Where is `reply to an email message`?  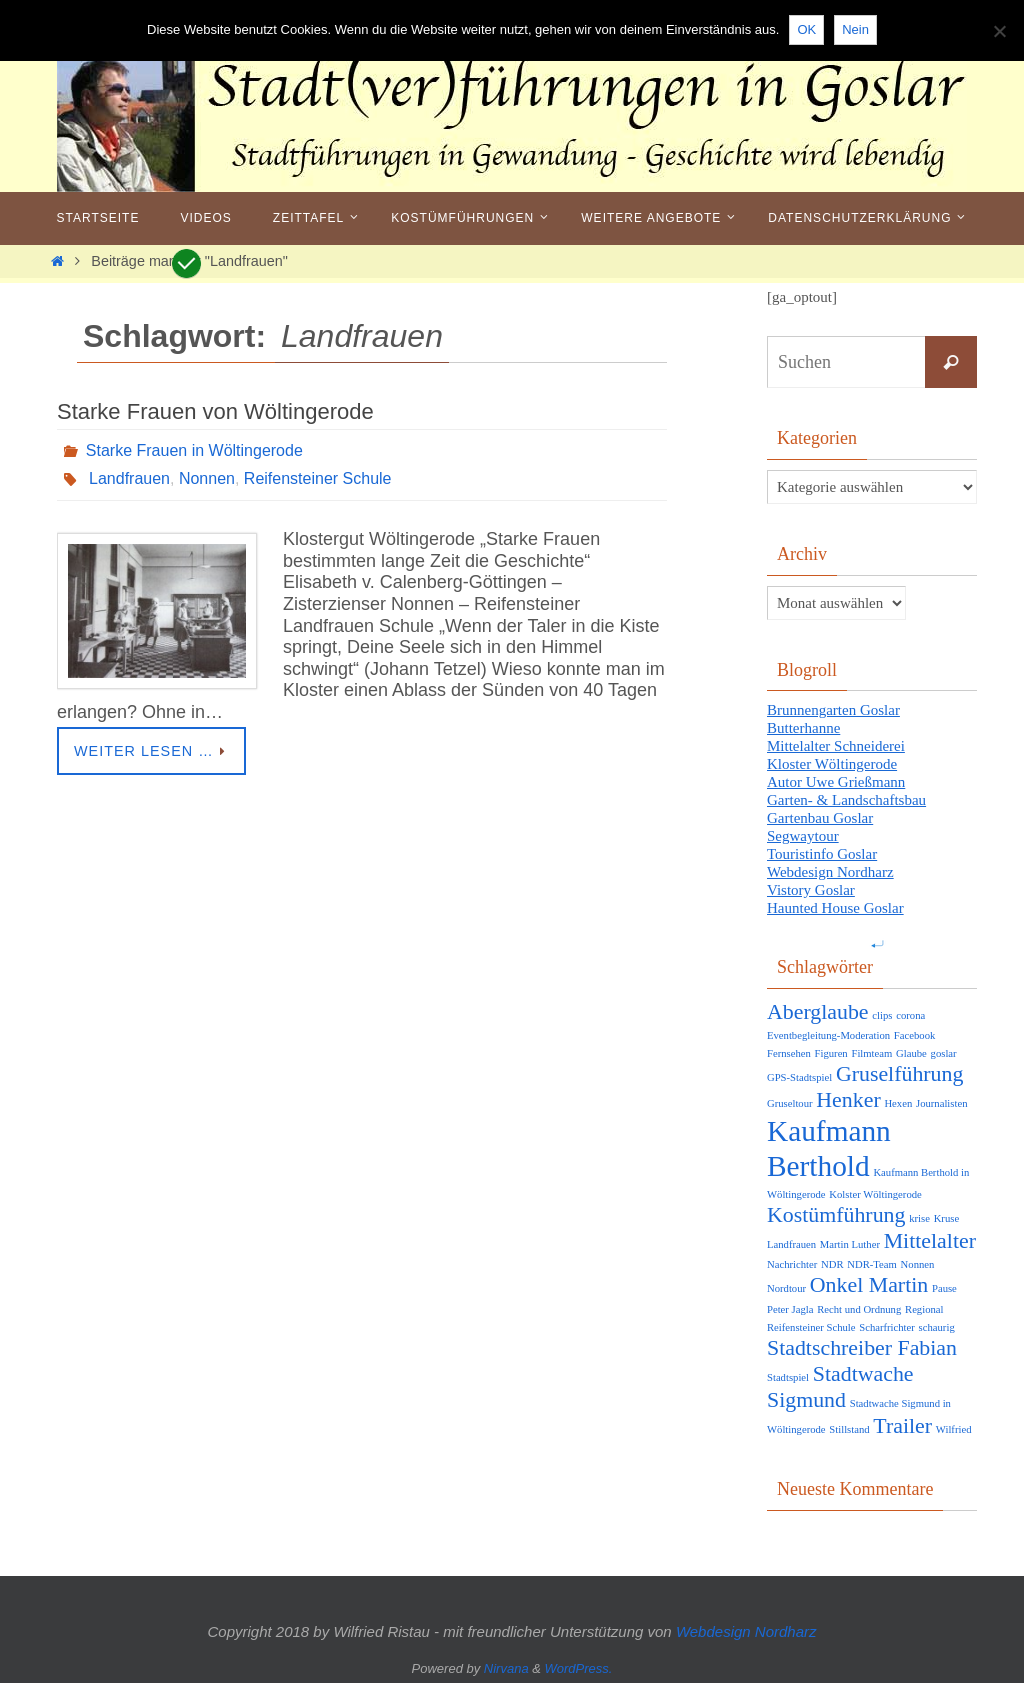 reply to an email message is located at coordinates (877, 944).